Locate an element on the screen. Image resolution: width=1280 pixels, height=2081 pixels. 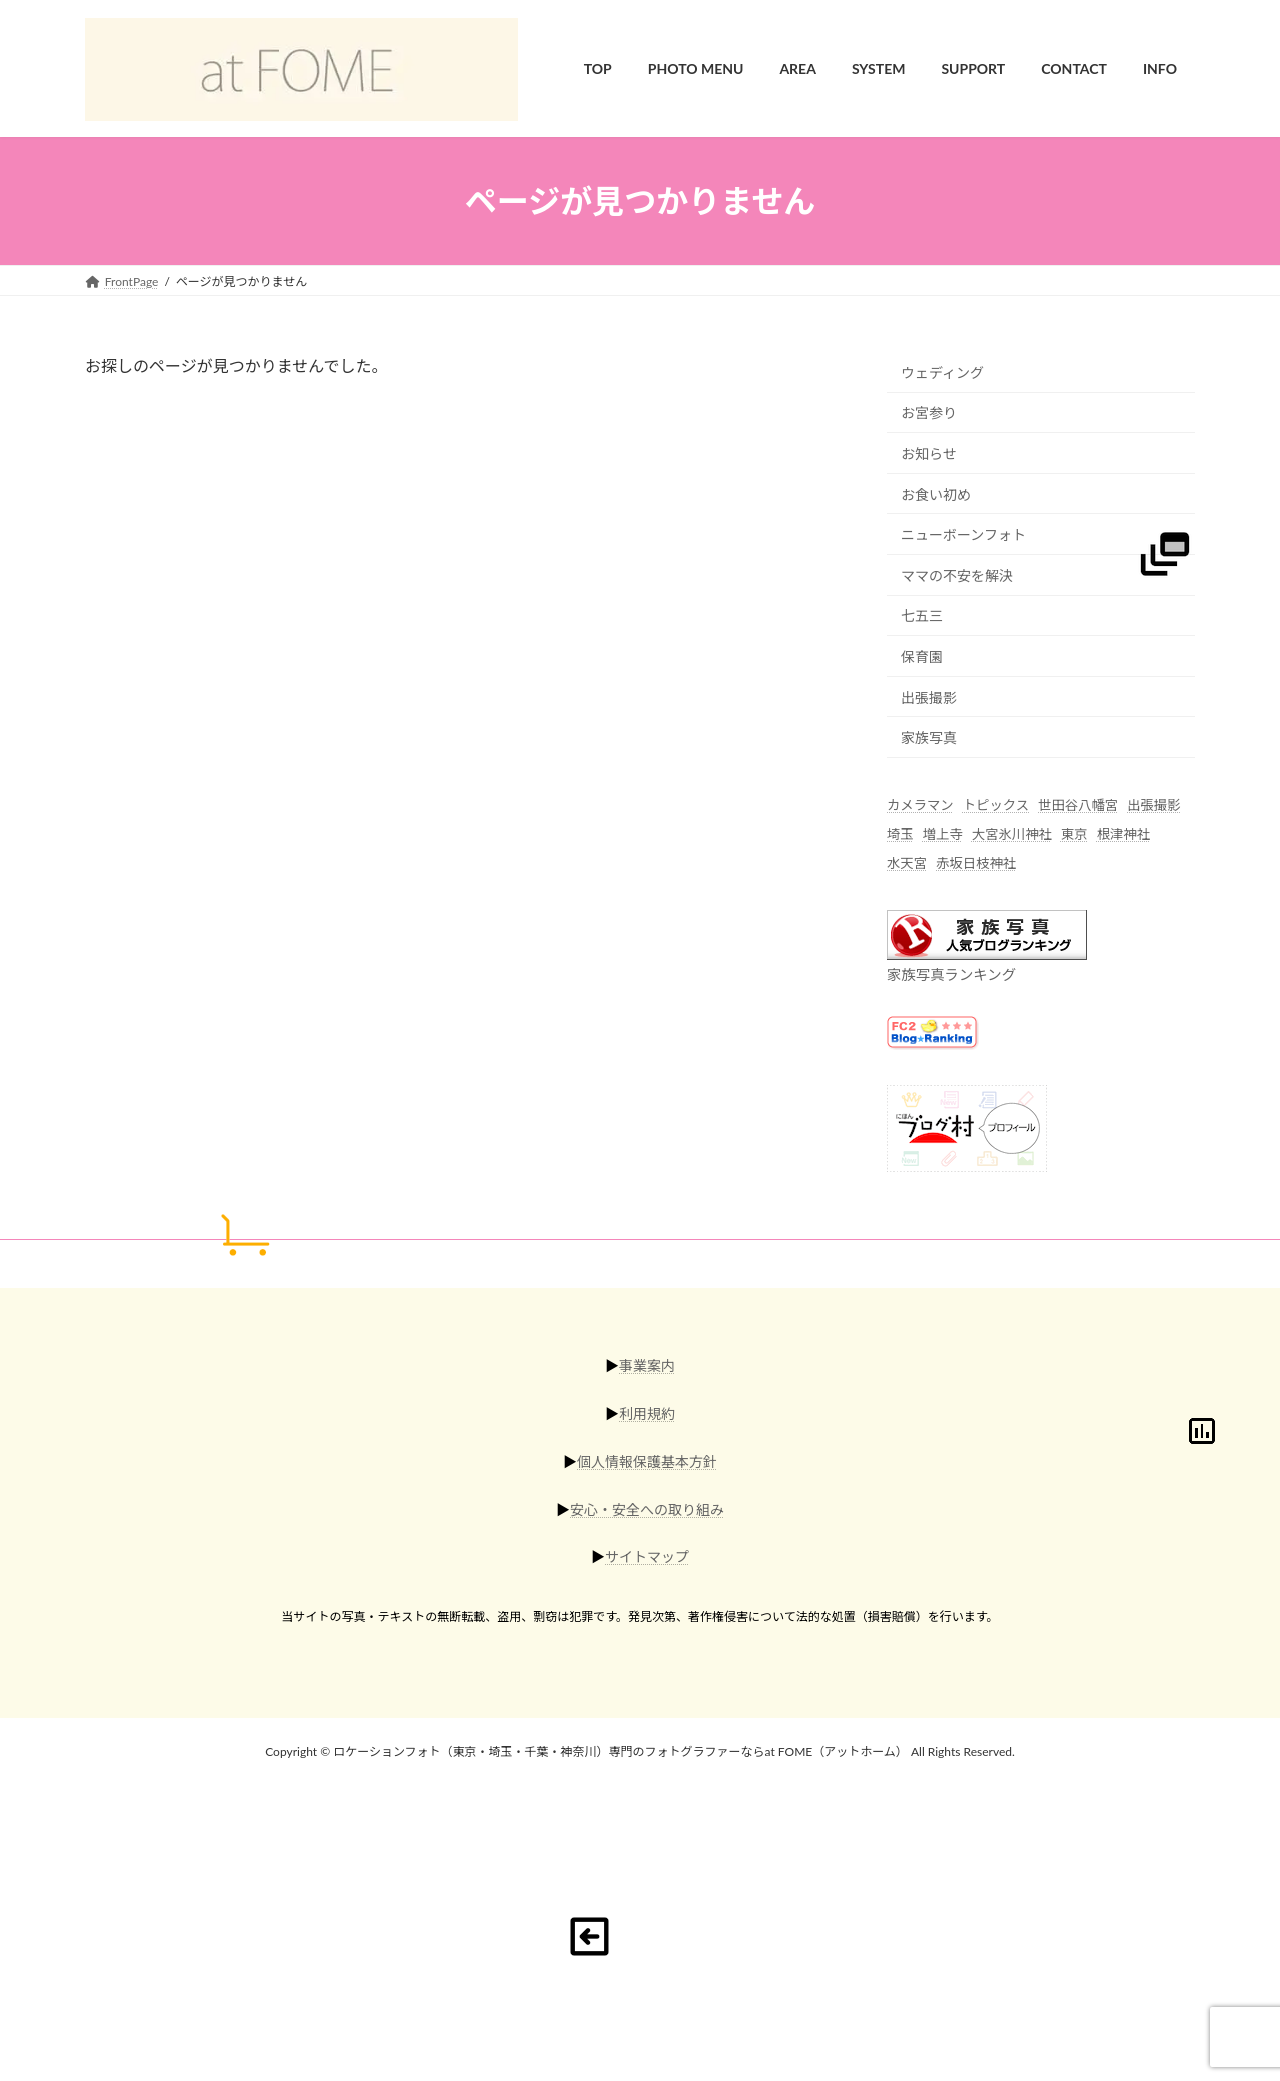
insert a chart or graph into a document is located at coordinates (1202, 1431).